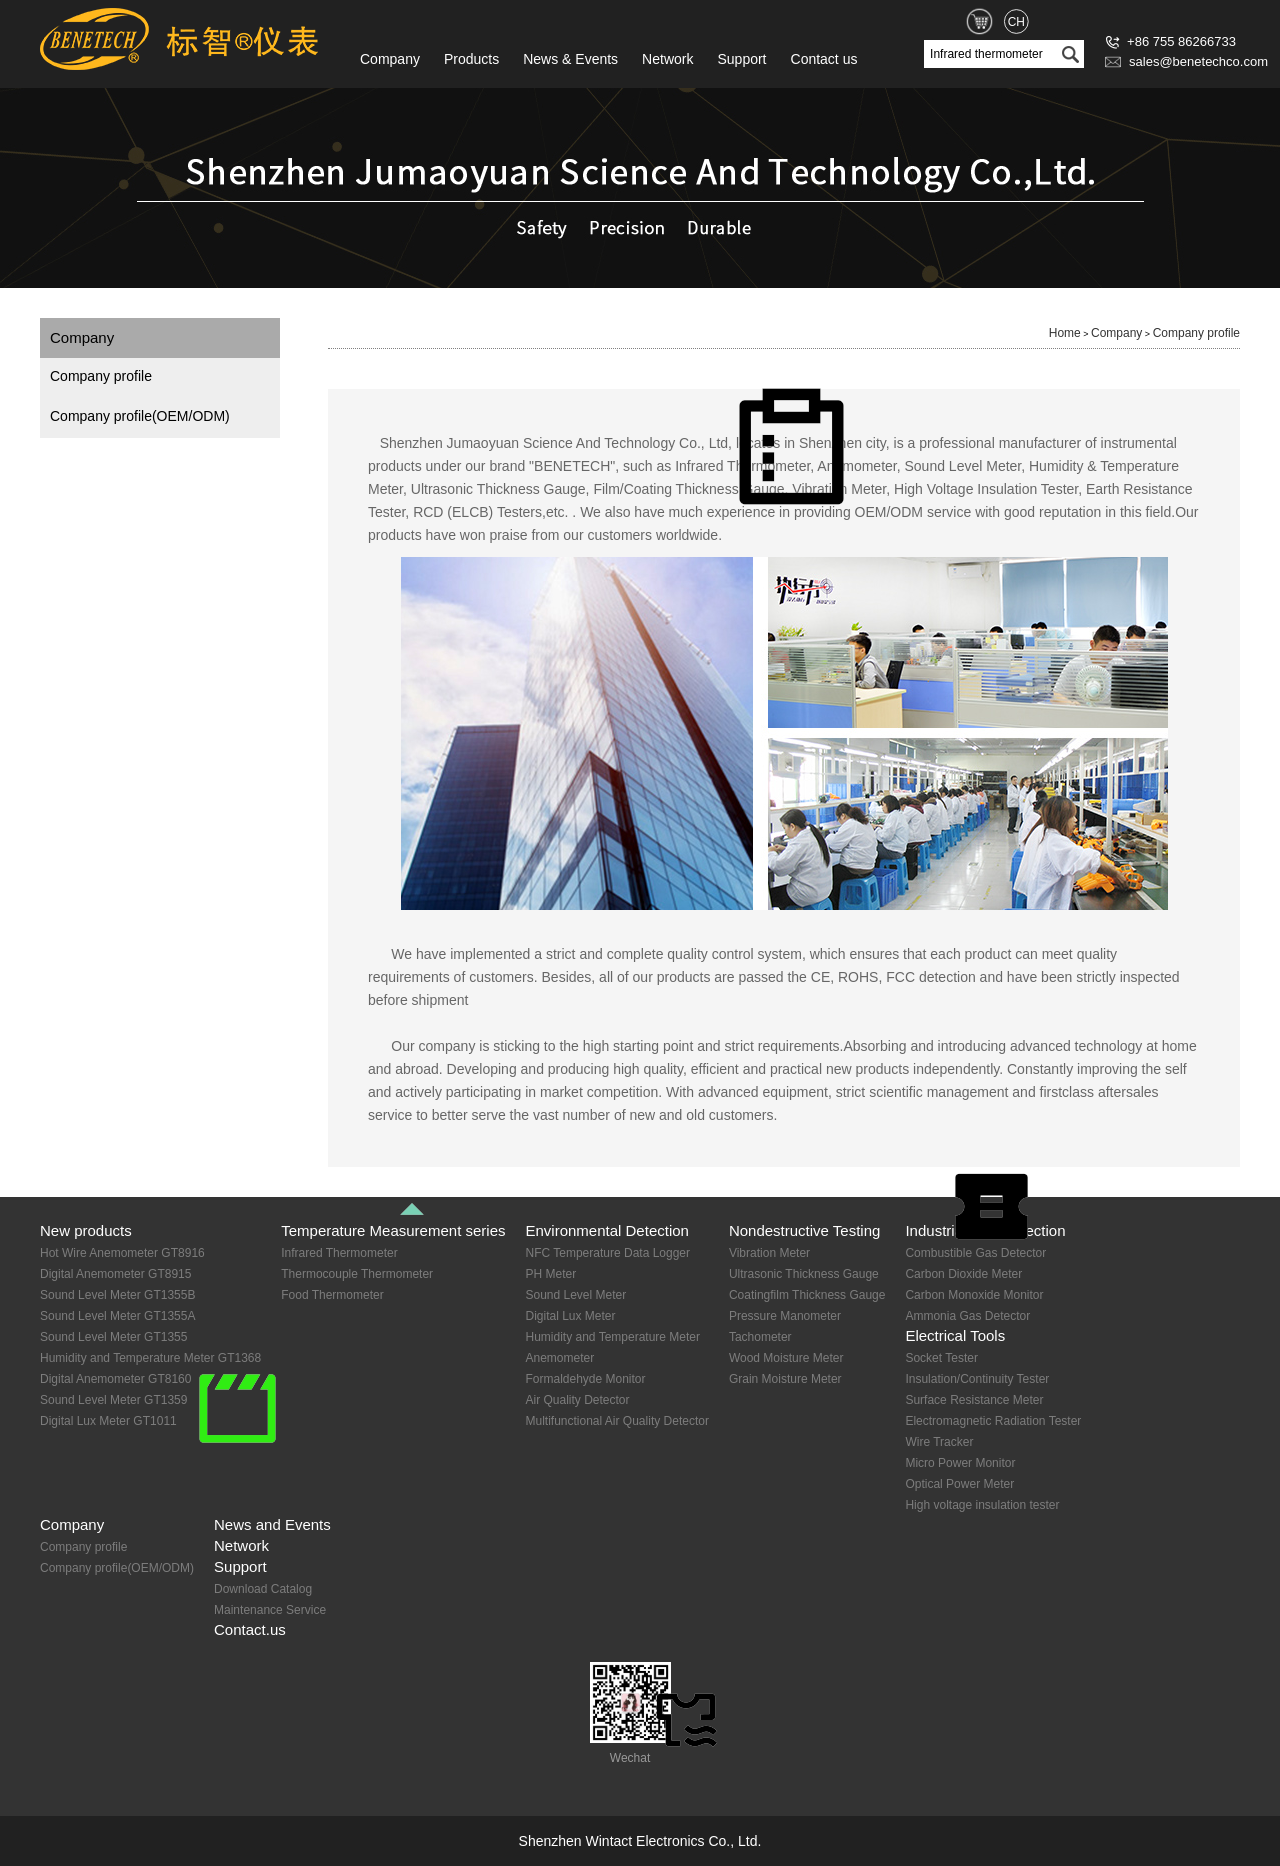 The width and height of the screenshot is (1280, 1866). Describe the element at coordinates (791, 446) in the screenshot. I see `access survey or feedback form` at that location.